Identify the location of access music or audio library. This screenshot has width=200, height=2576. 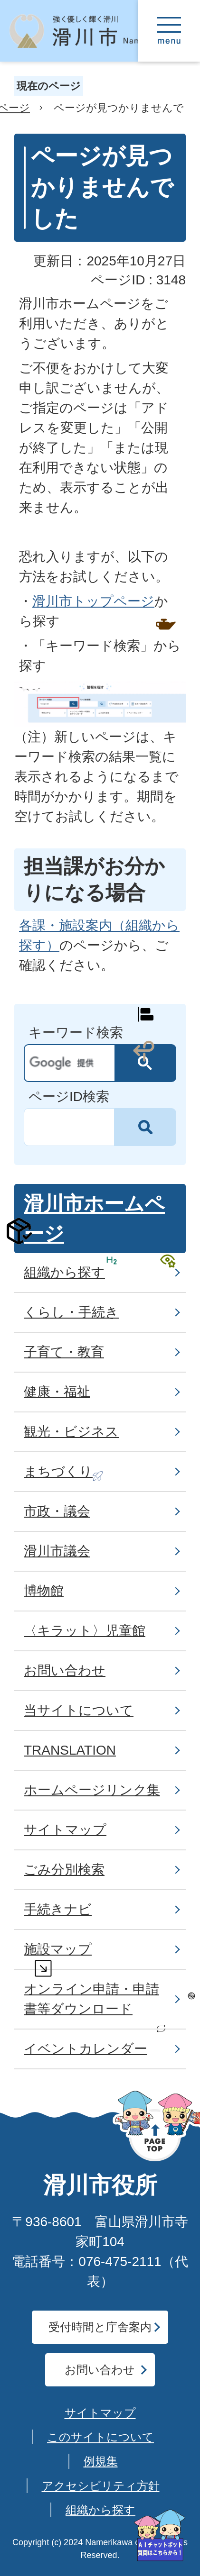
(191, 1996).